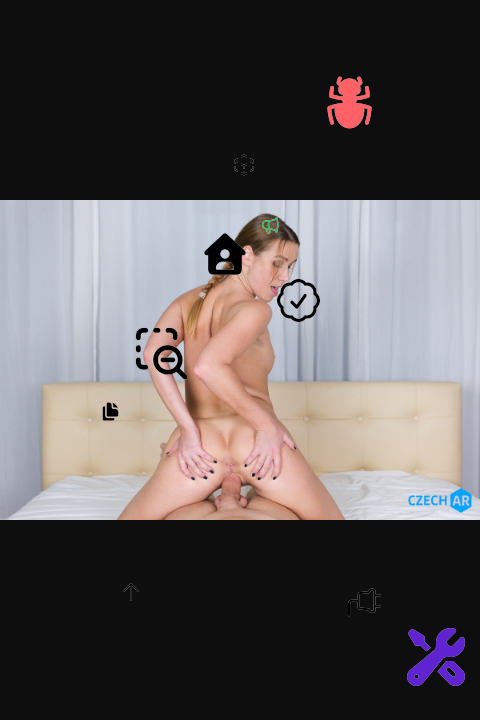 The width and height of the screenshot is (480, 720). What do you see at coordinates (131, 592) in the screenshot?
I see `move item up in a list` at bounding box center [131, 592].